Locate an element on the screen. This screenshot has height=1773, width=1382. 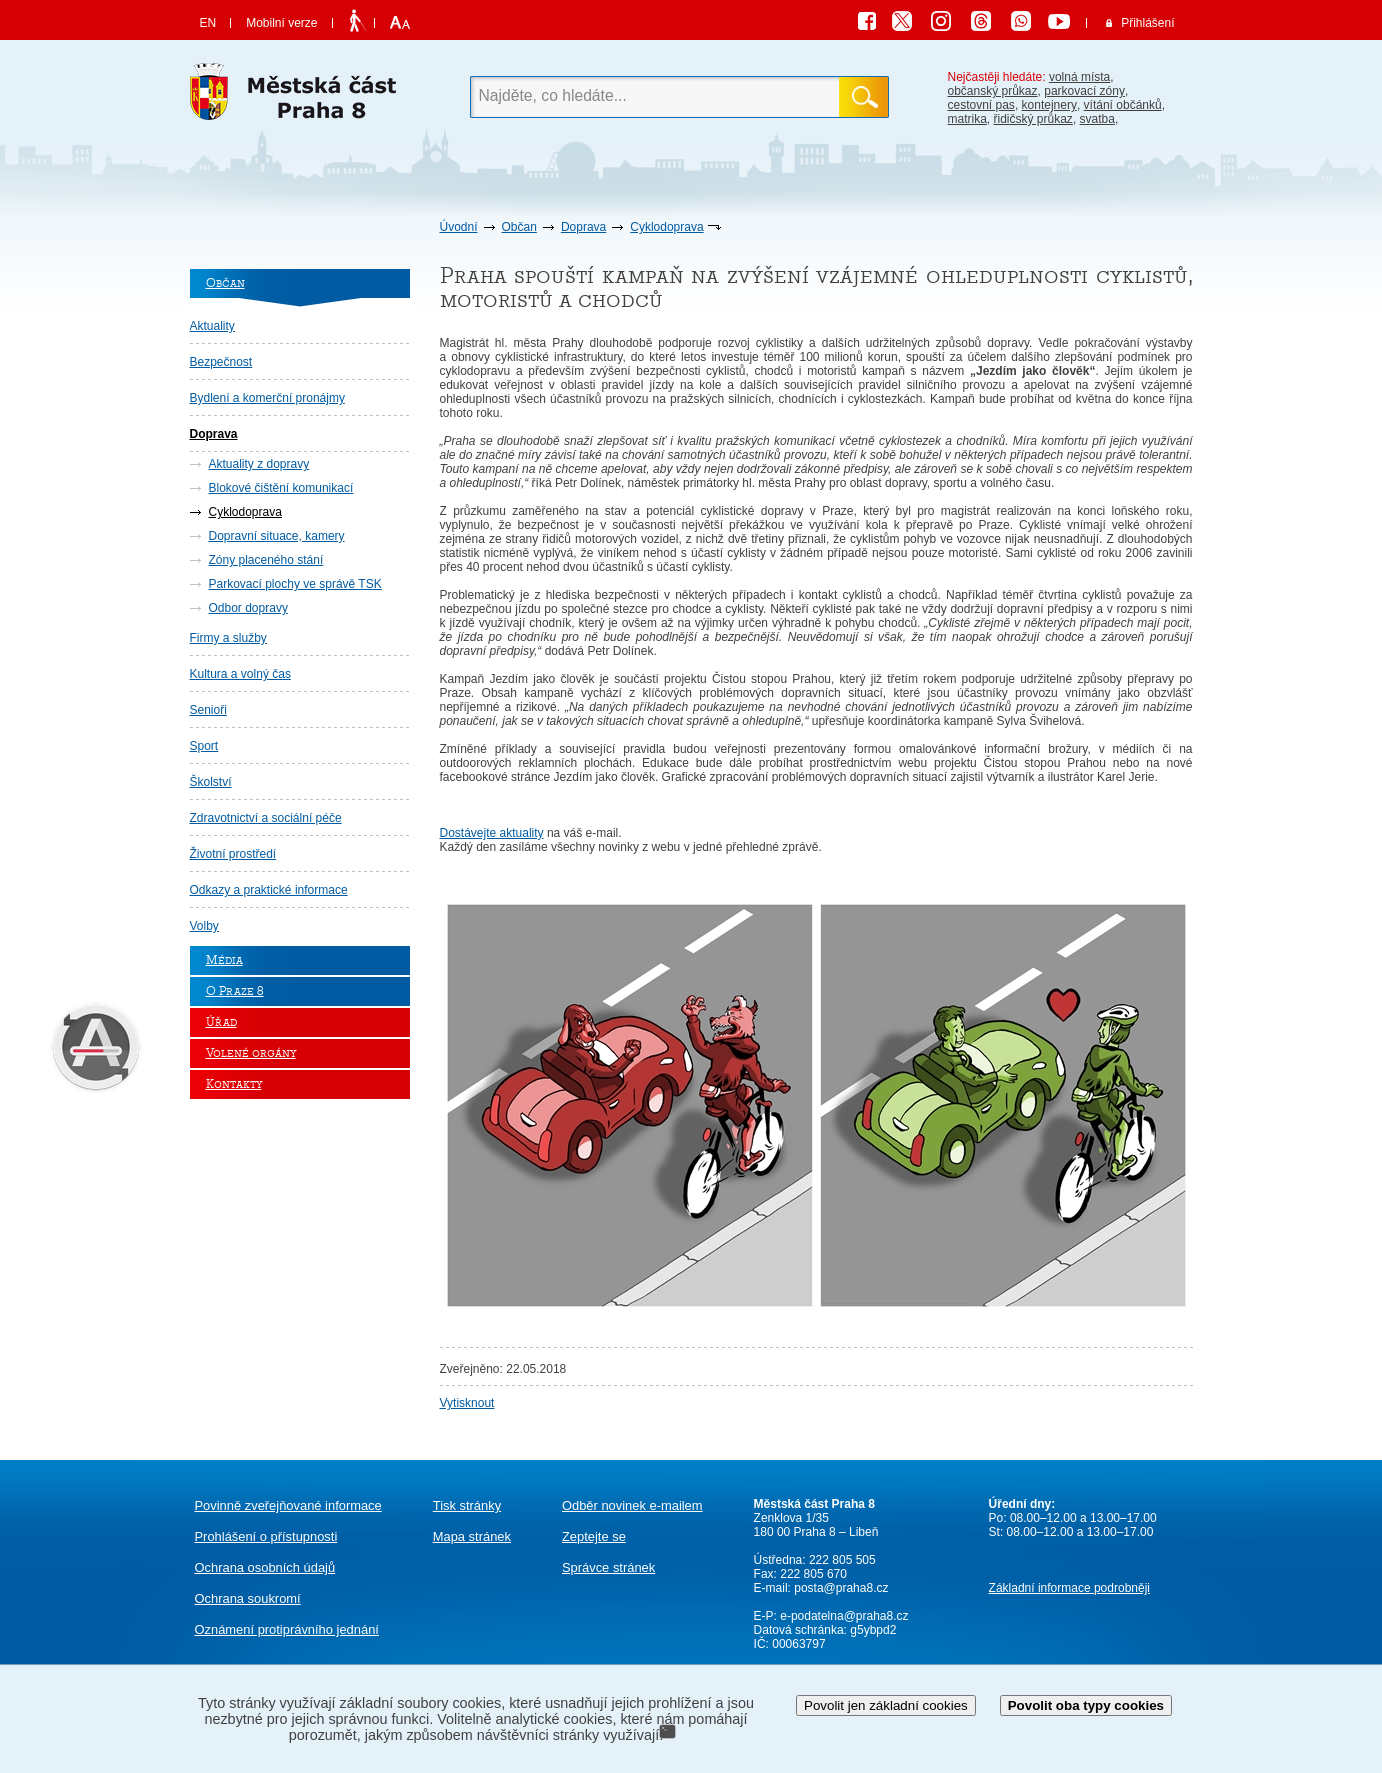
check for and install system software updates is located at coordinates (96, 1047).